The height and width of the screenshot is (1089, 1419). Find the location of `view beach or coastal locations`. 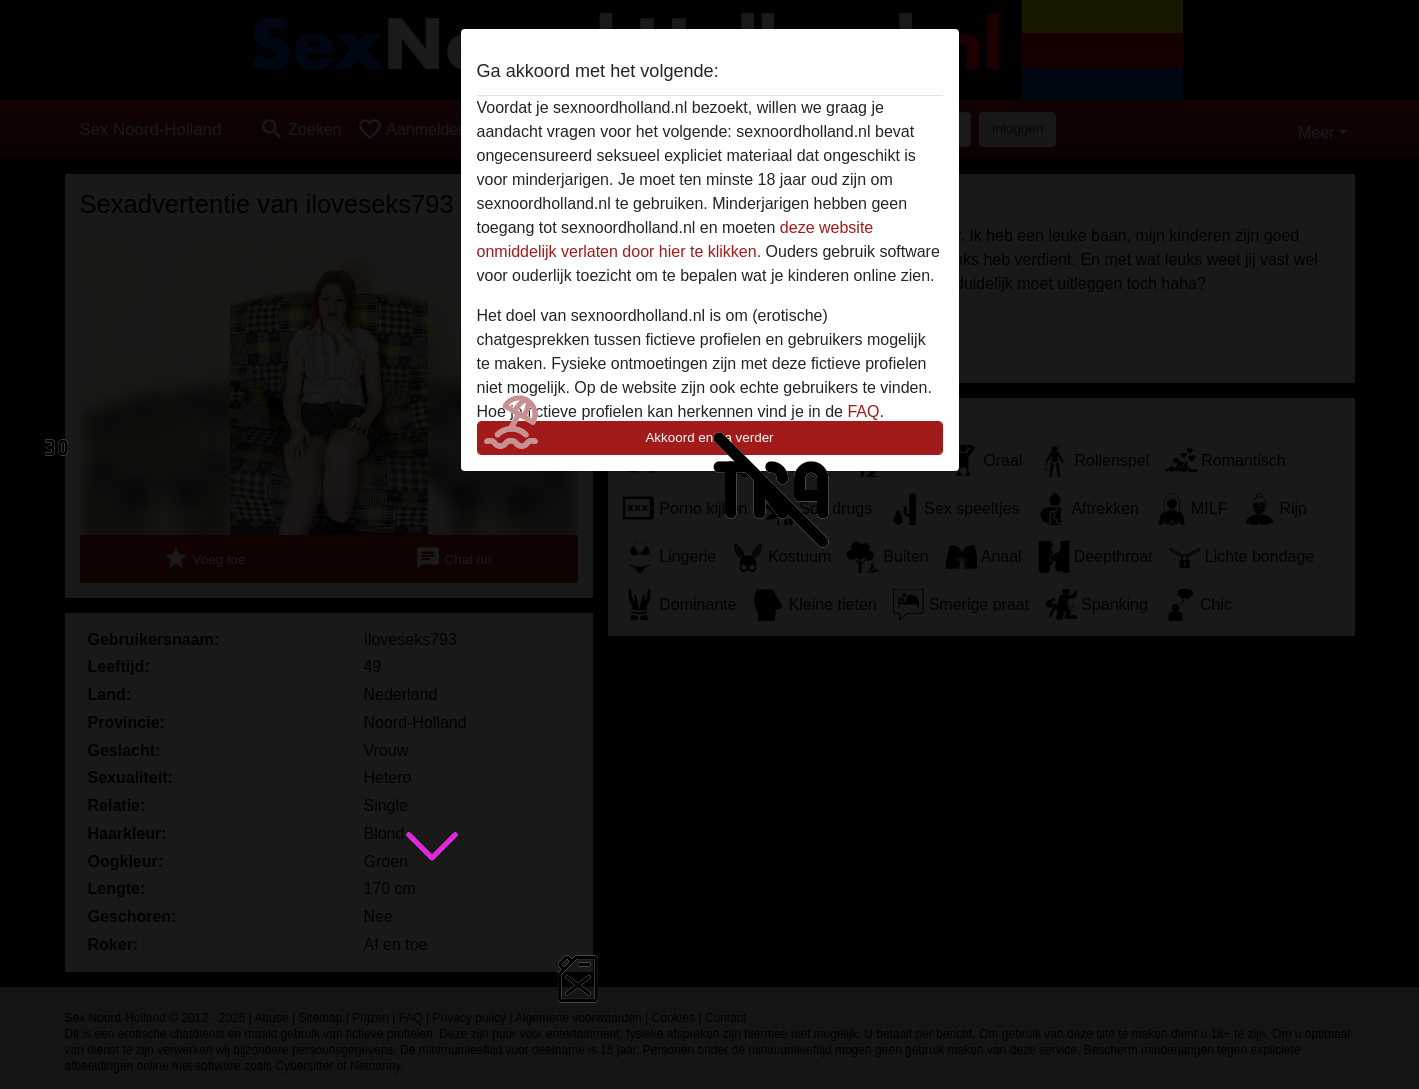

view beach or coastal locations is located at coordinates (511, 422).